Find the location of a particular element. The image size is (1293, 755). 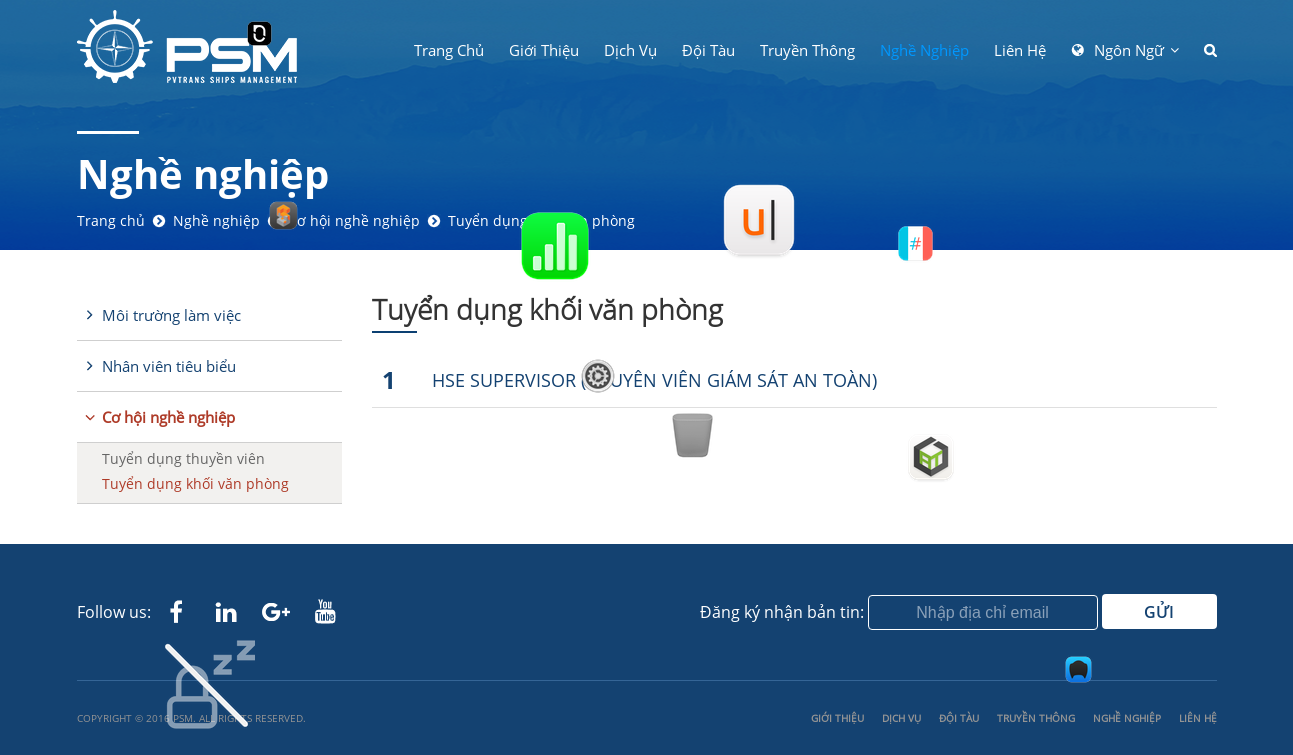

launch ryujinx nintendo switch emulator is located at coordinates (915, 243).